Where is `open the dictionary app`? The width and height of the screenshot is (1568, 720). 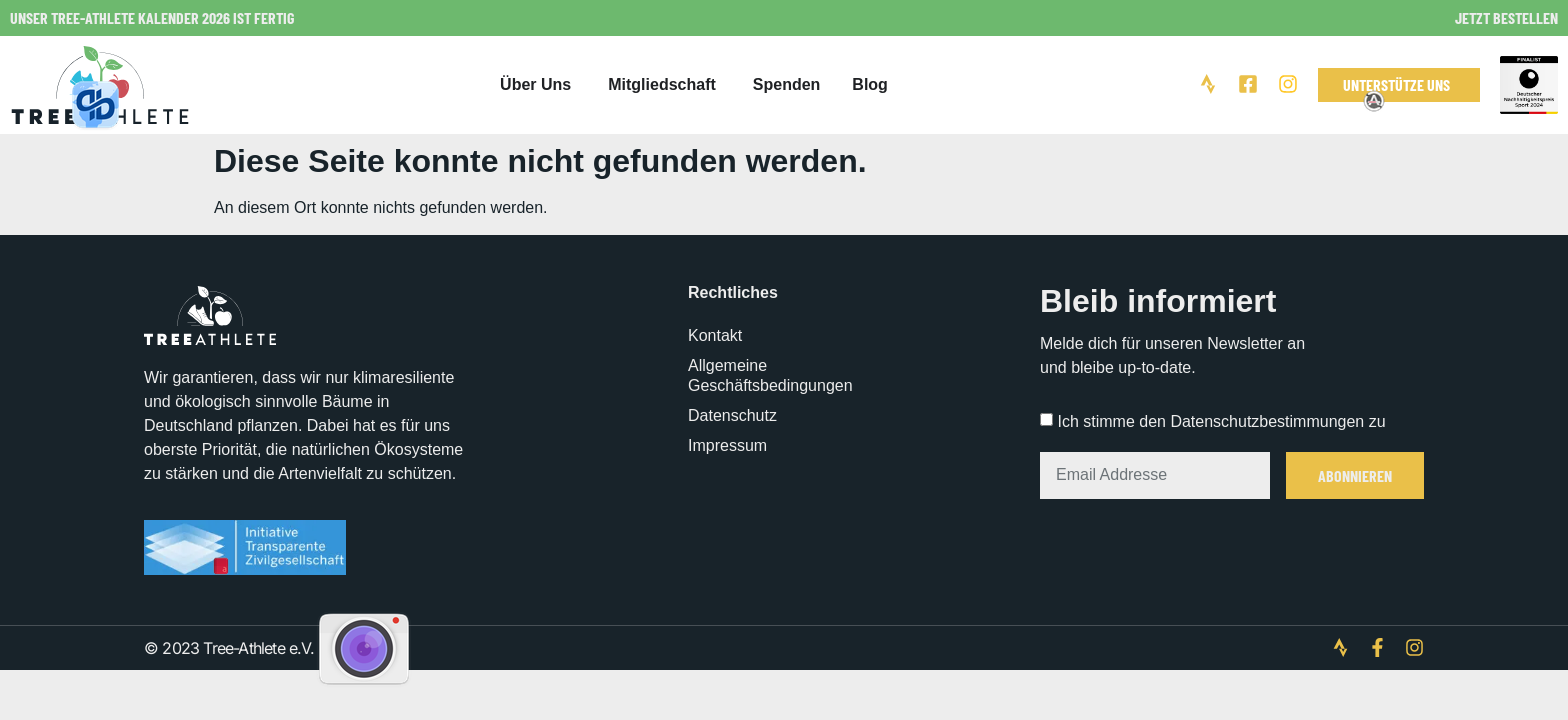
open the dictionary app is located at coordinates (221, 566).